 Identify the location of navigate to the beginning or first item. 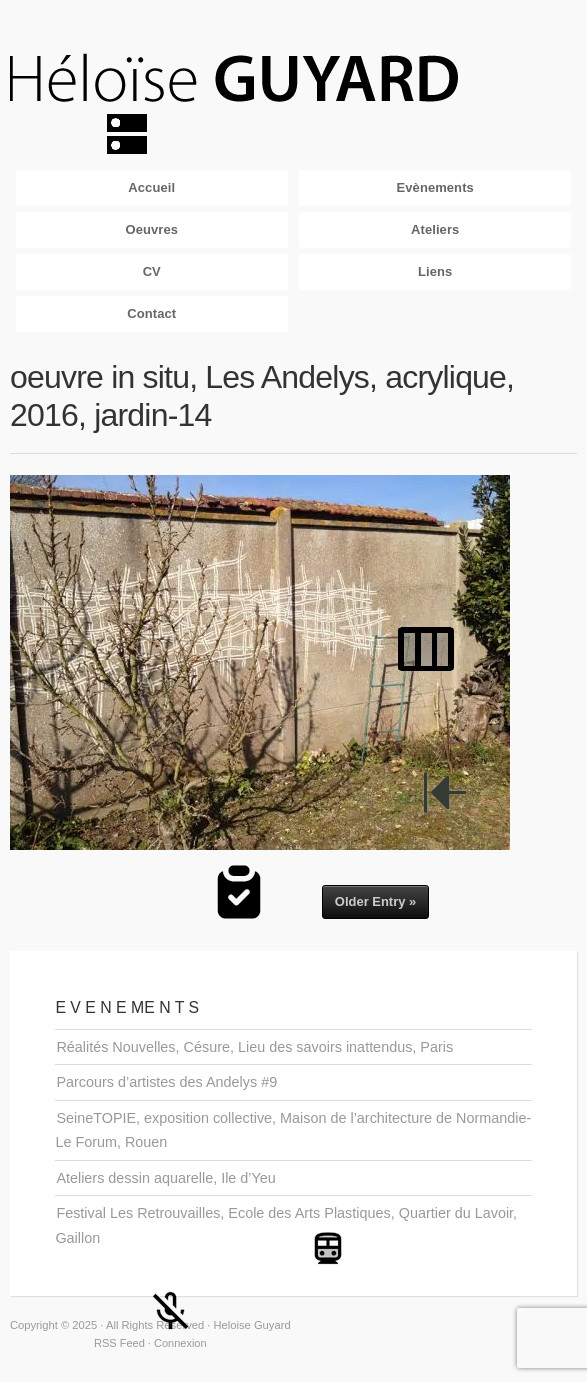
(444, 792).